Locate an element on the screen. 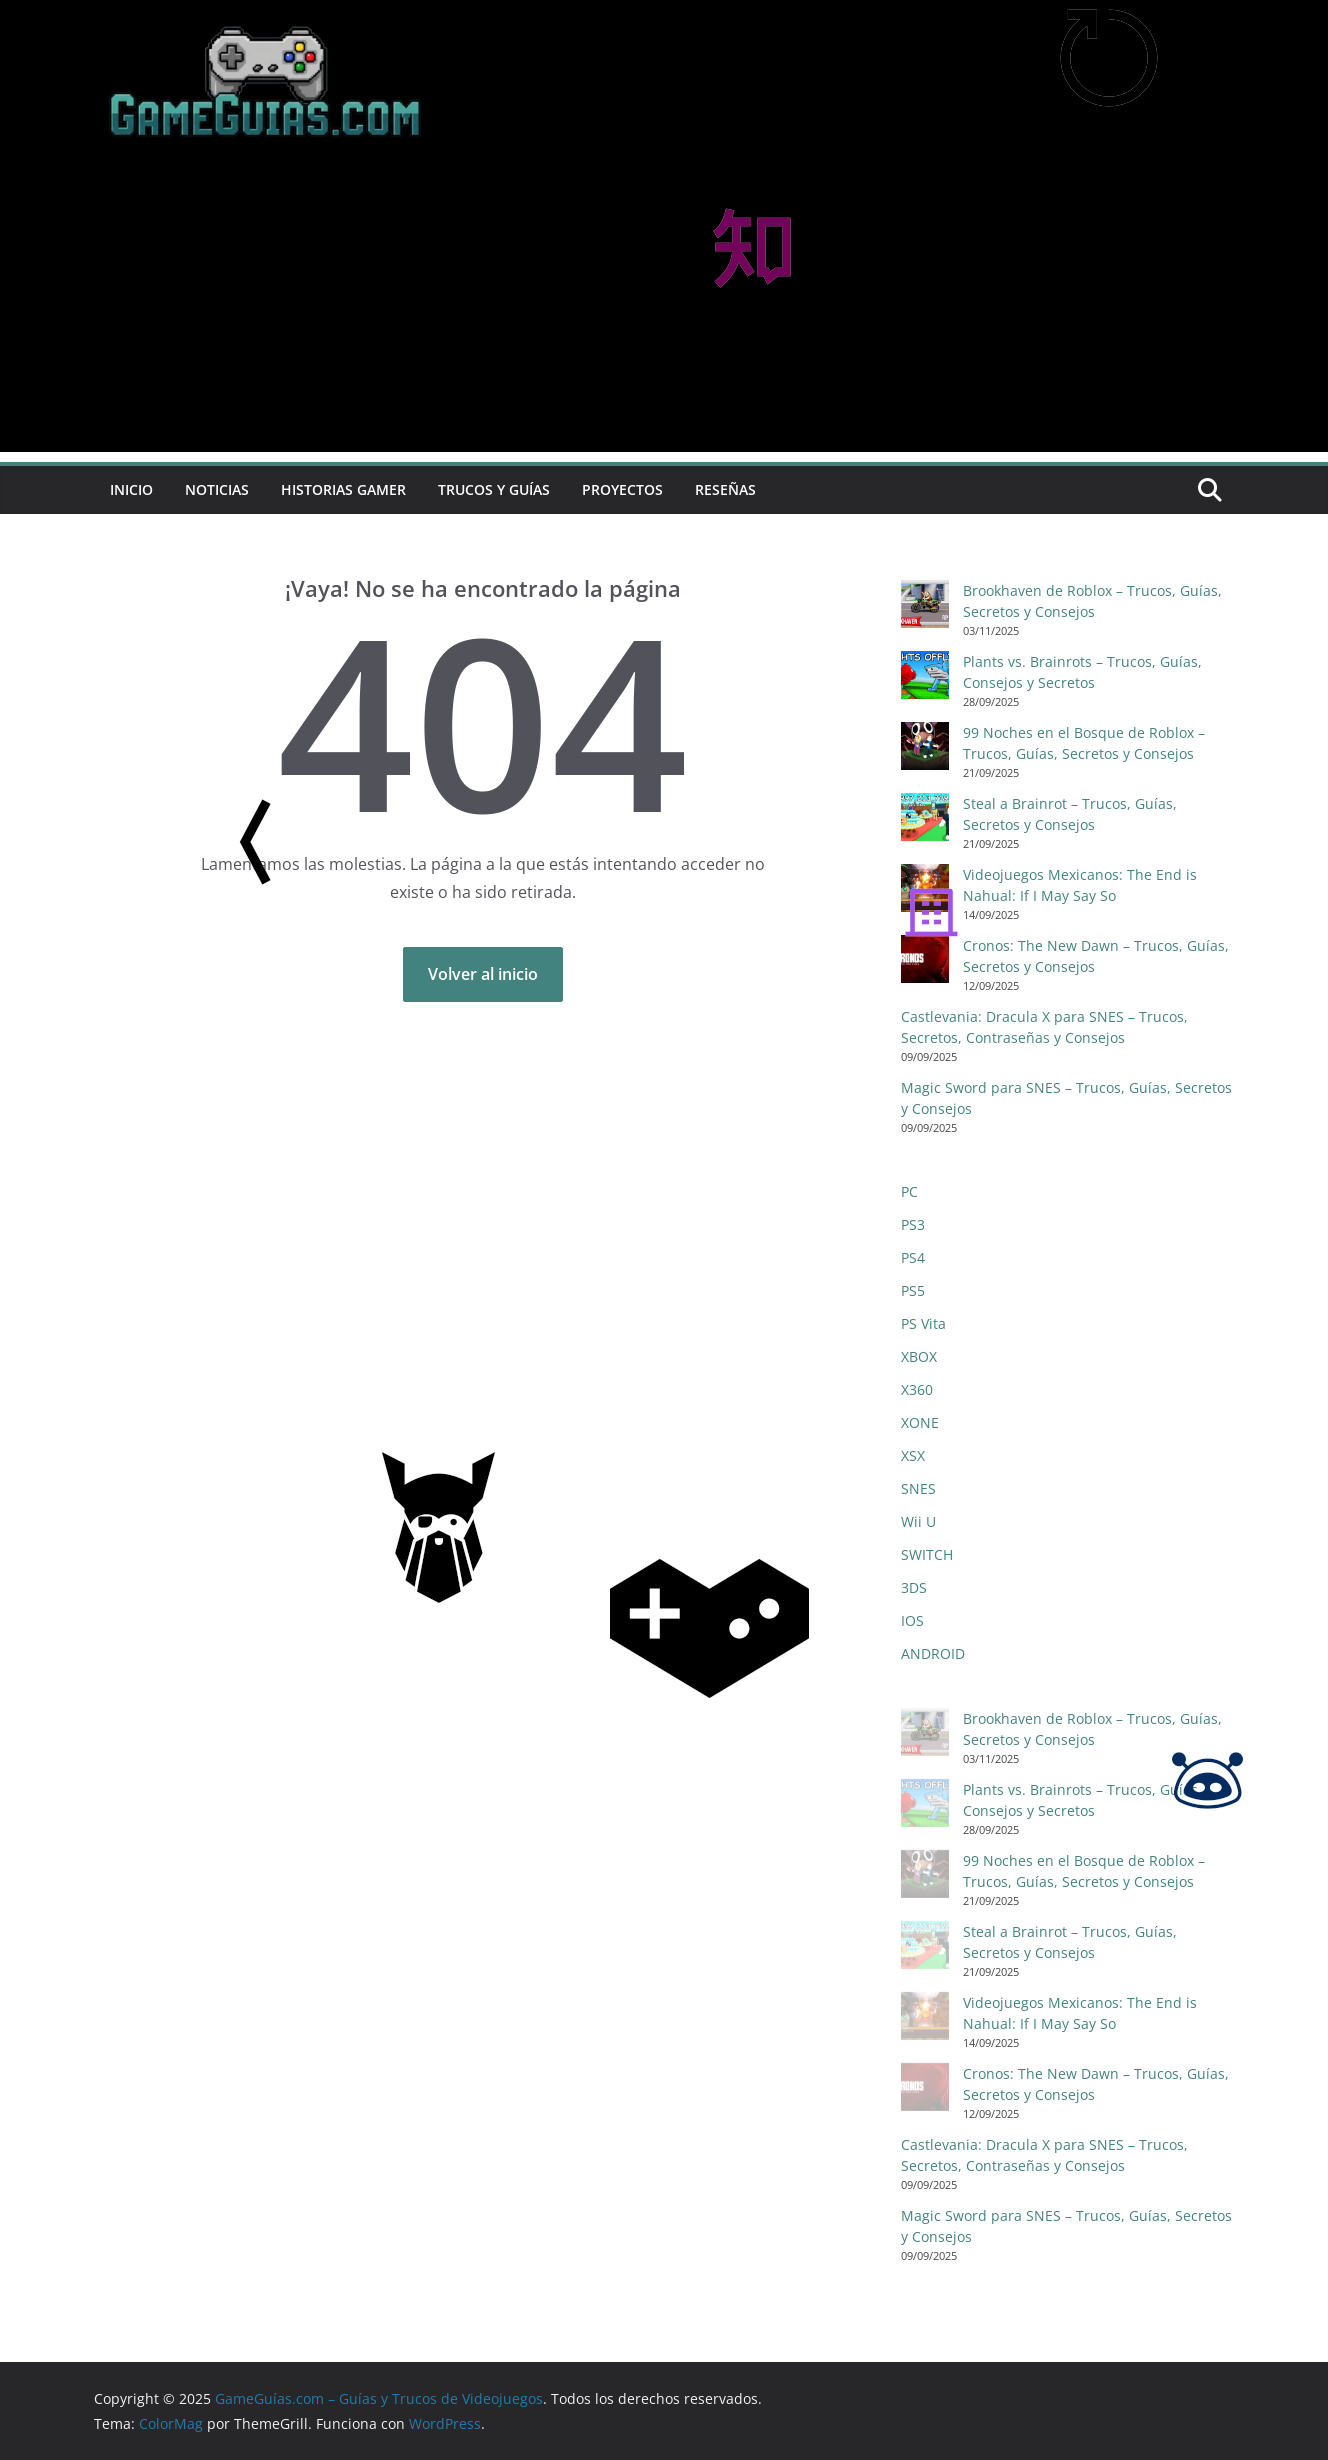 Image resolution: width=1328 pixels, height=2460 pixels. view building or office location is located at coordinates (931, 912).